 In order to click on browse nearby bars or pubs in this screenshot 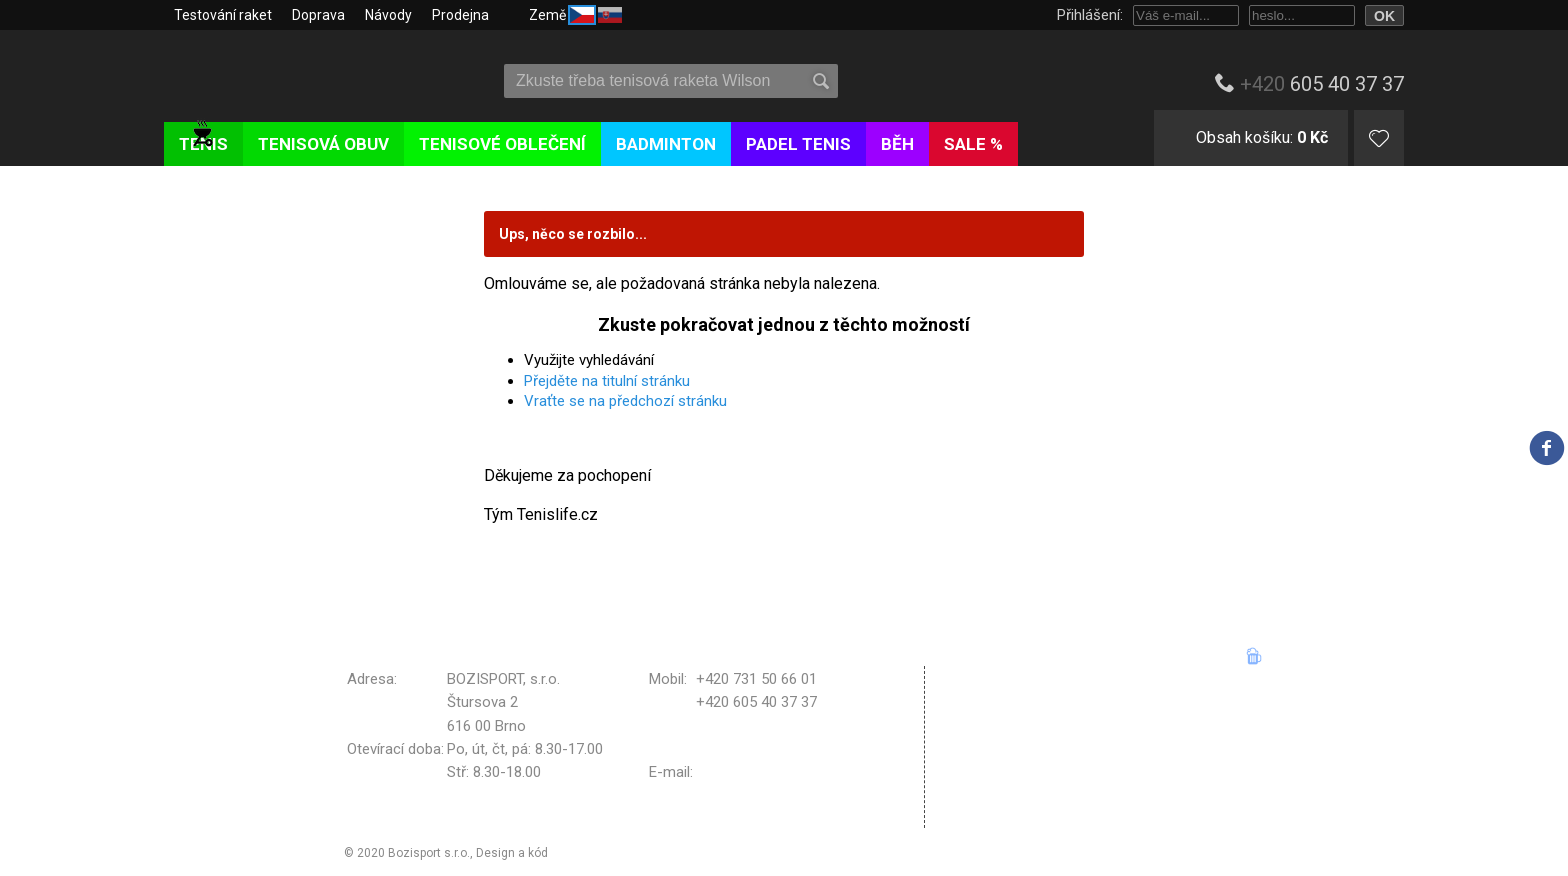, I will do `click(1254, 656)`.